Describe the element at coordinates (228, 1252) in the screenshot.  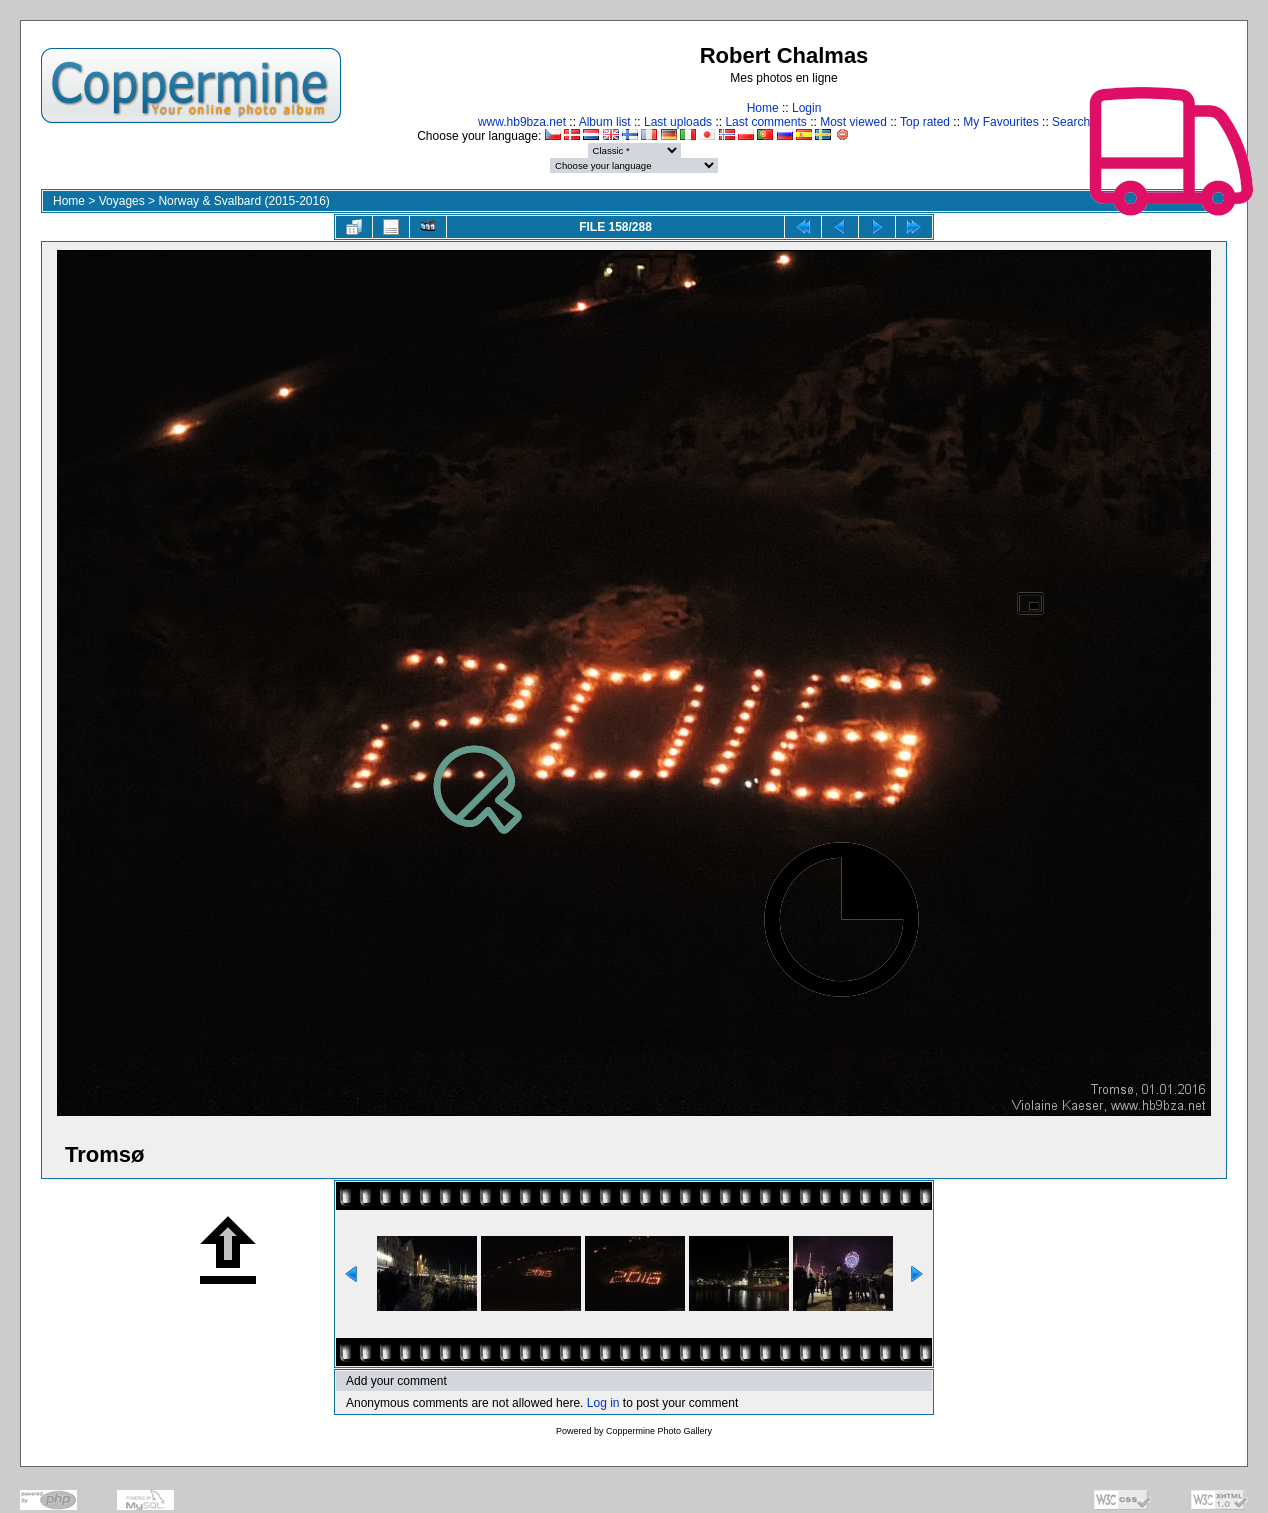
I see `upload a file from your device` at that location.